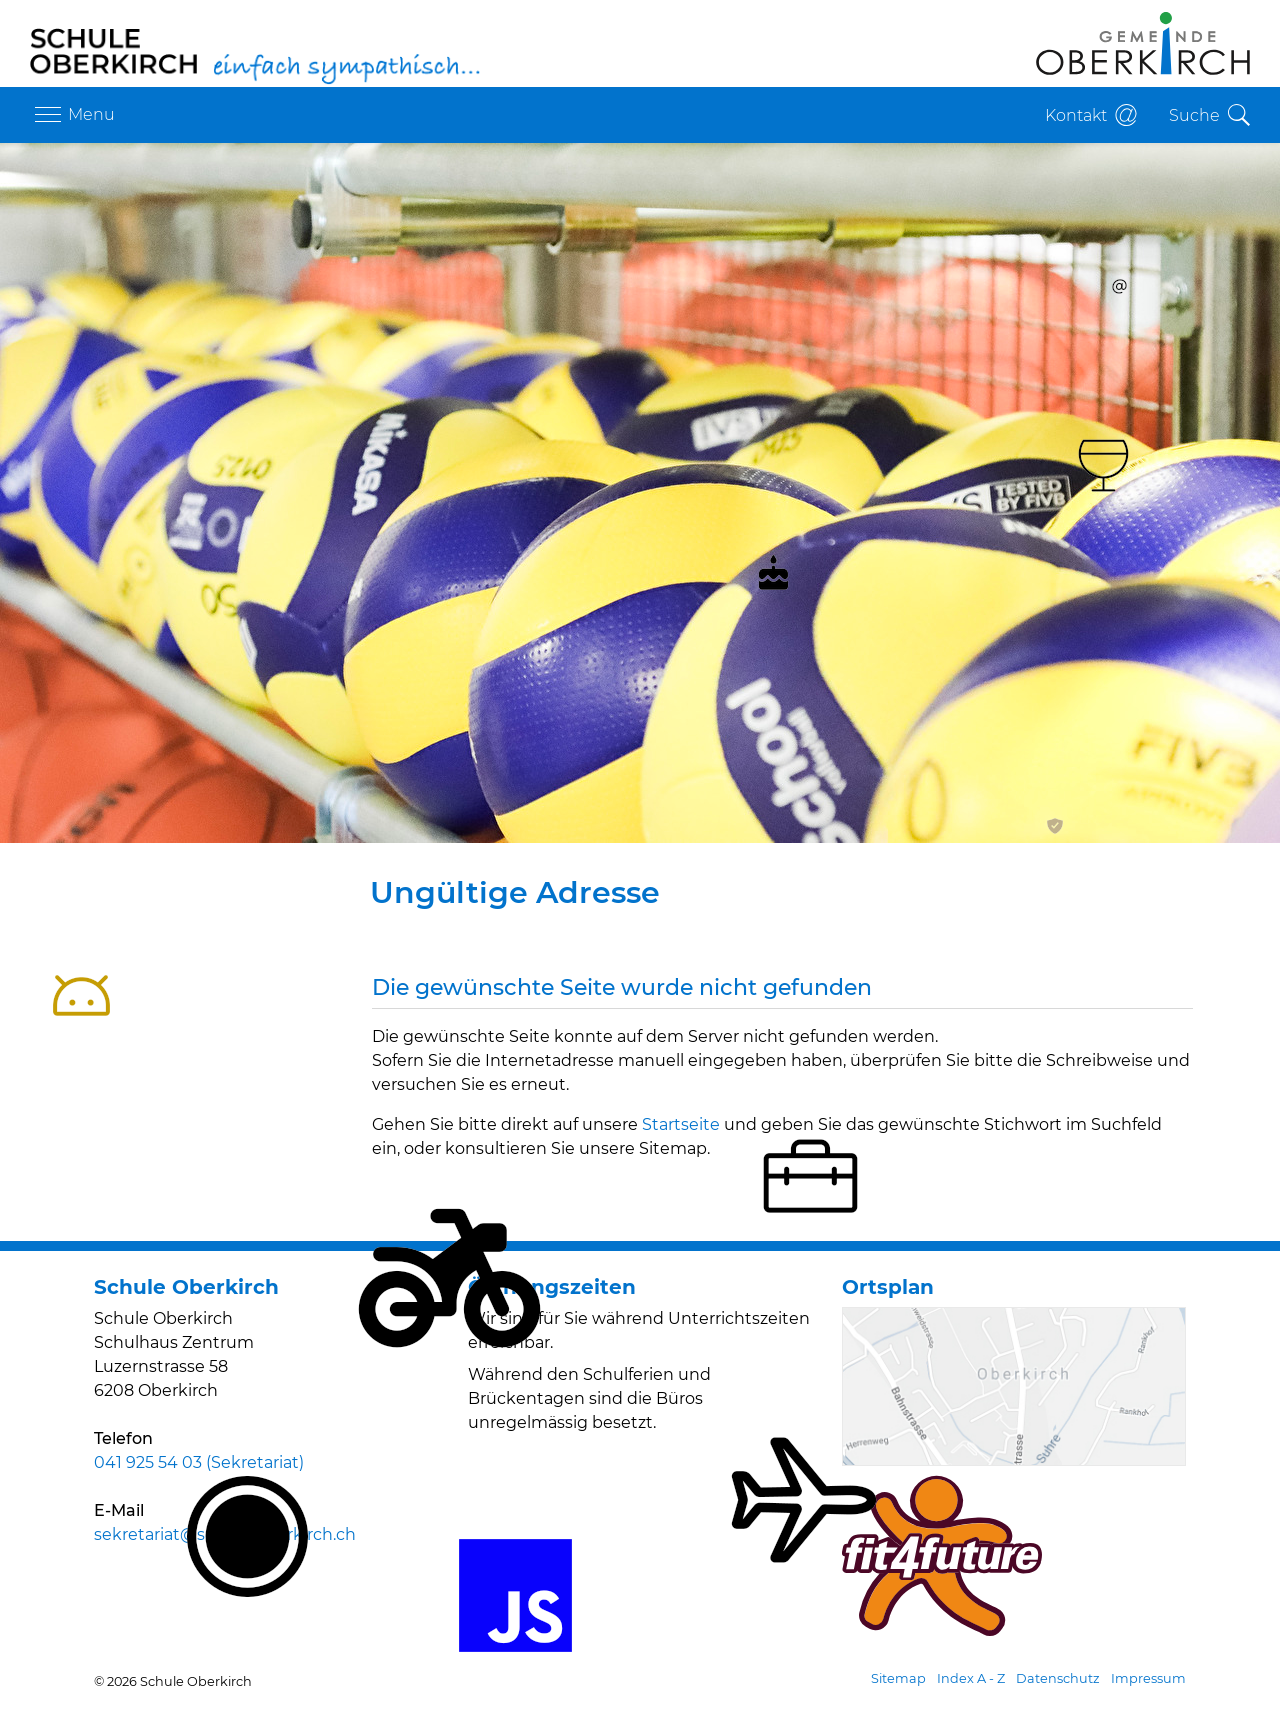 The width and height of the screenshot is (1280, 1729). I want to click on enable airplane mode, so click(804, 1500).